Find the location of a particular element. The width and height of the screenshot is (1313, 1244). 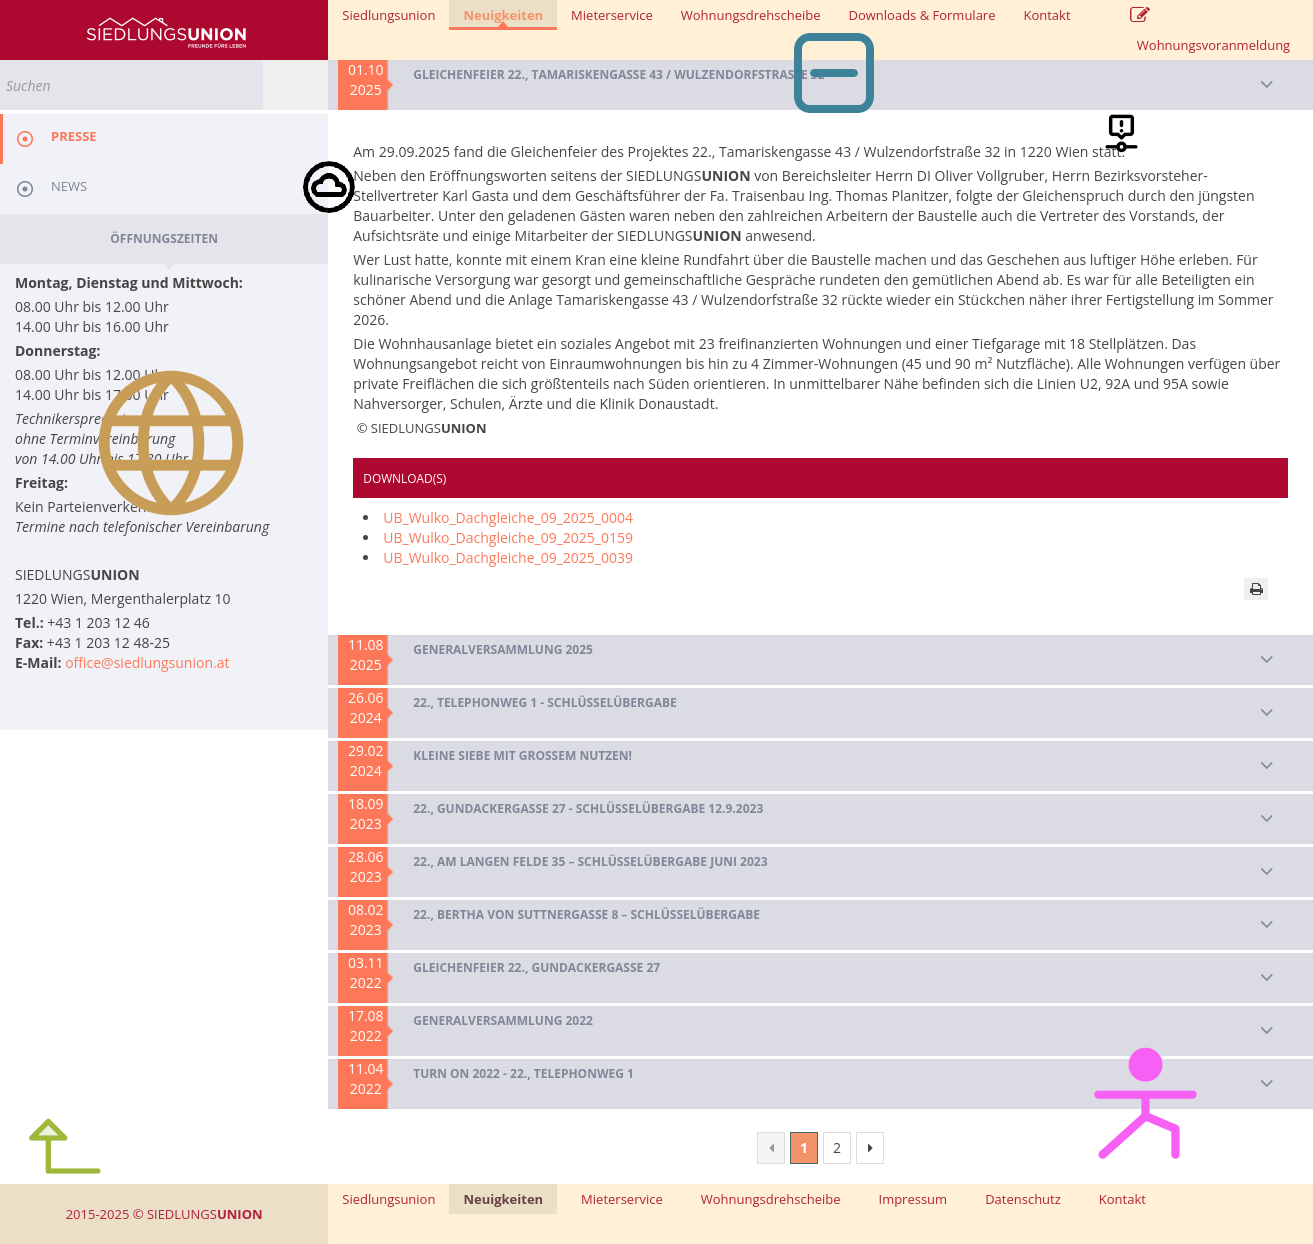

go back and return to top is located at coordinates (62, 1149).